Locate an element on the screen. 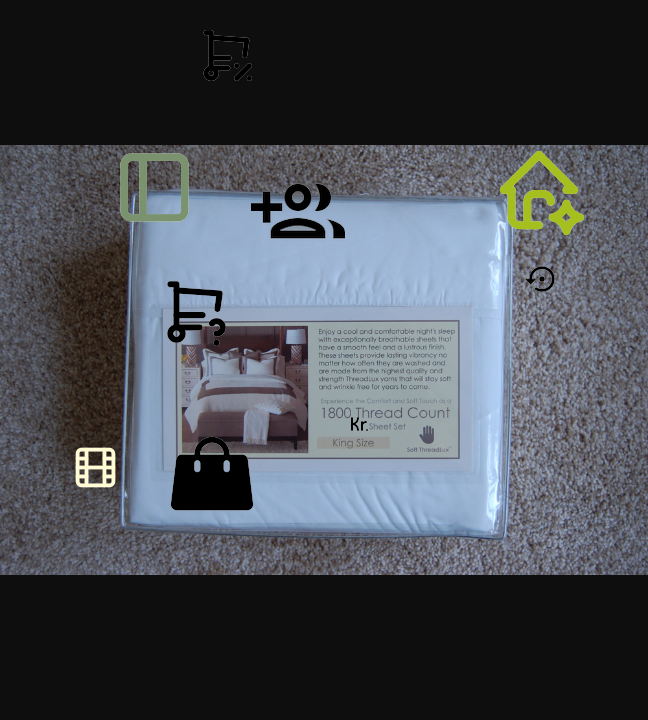 The height and width of the screenshot is (720, 648). access smart home features is located at coordinates (539, 190).